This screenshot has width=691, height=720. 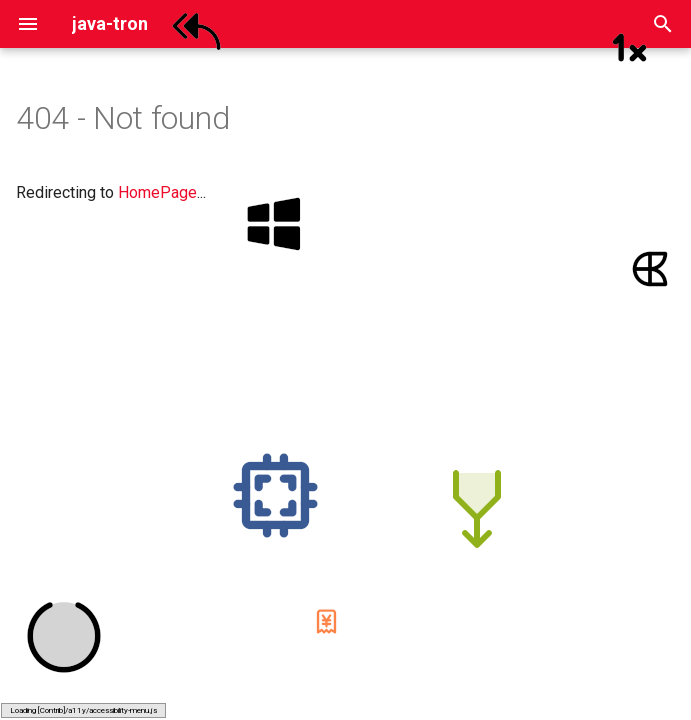 I want to click on merge branches or items together, so click(x=477, y=506).